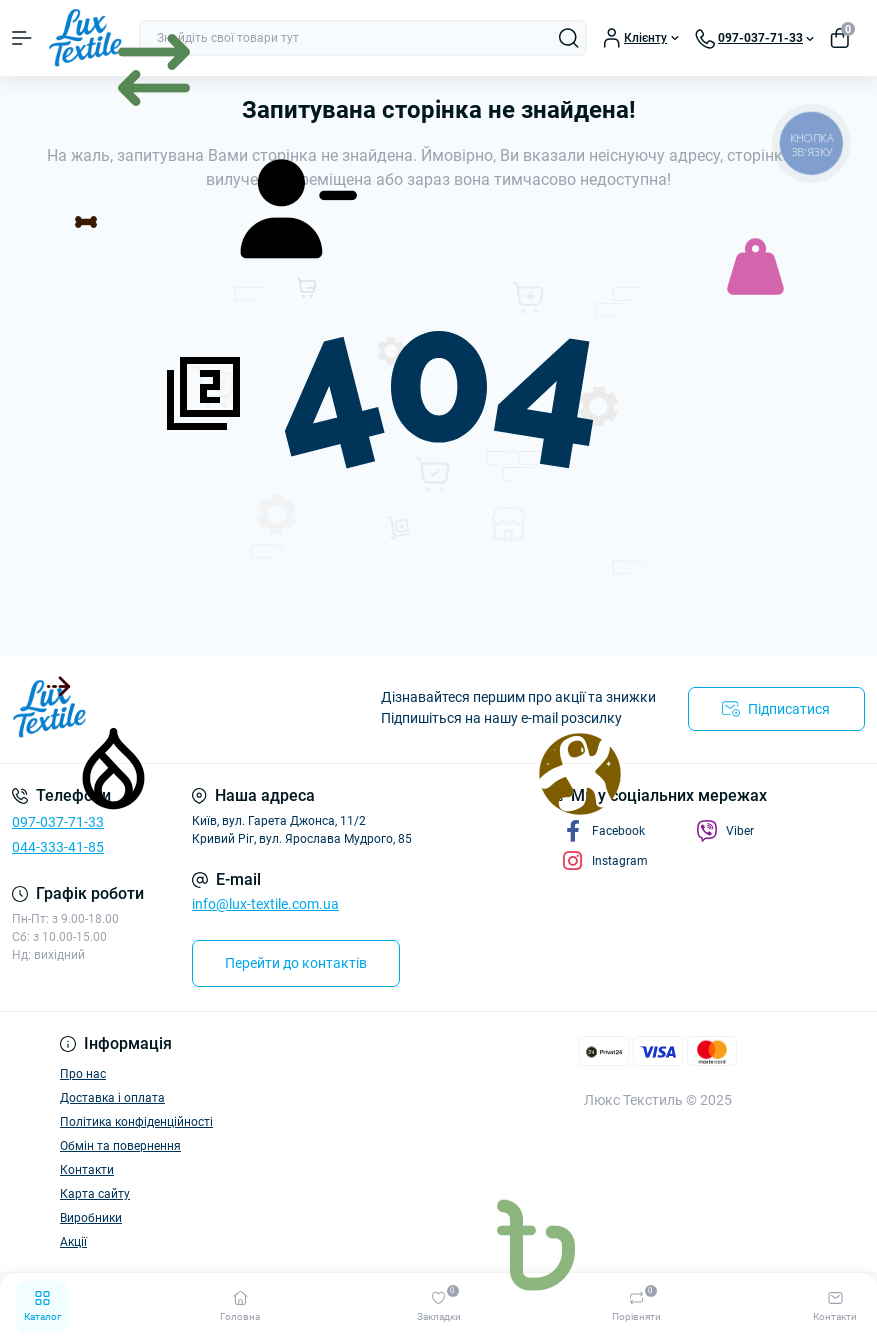  What do you see at coordinates (86, 222) in the screenshot?
I see `access pet-related features or settings` at bounding box center [86, 222].